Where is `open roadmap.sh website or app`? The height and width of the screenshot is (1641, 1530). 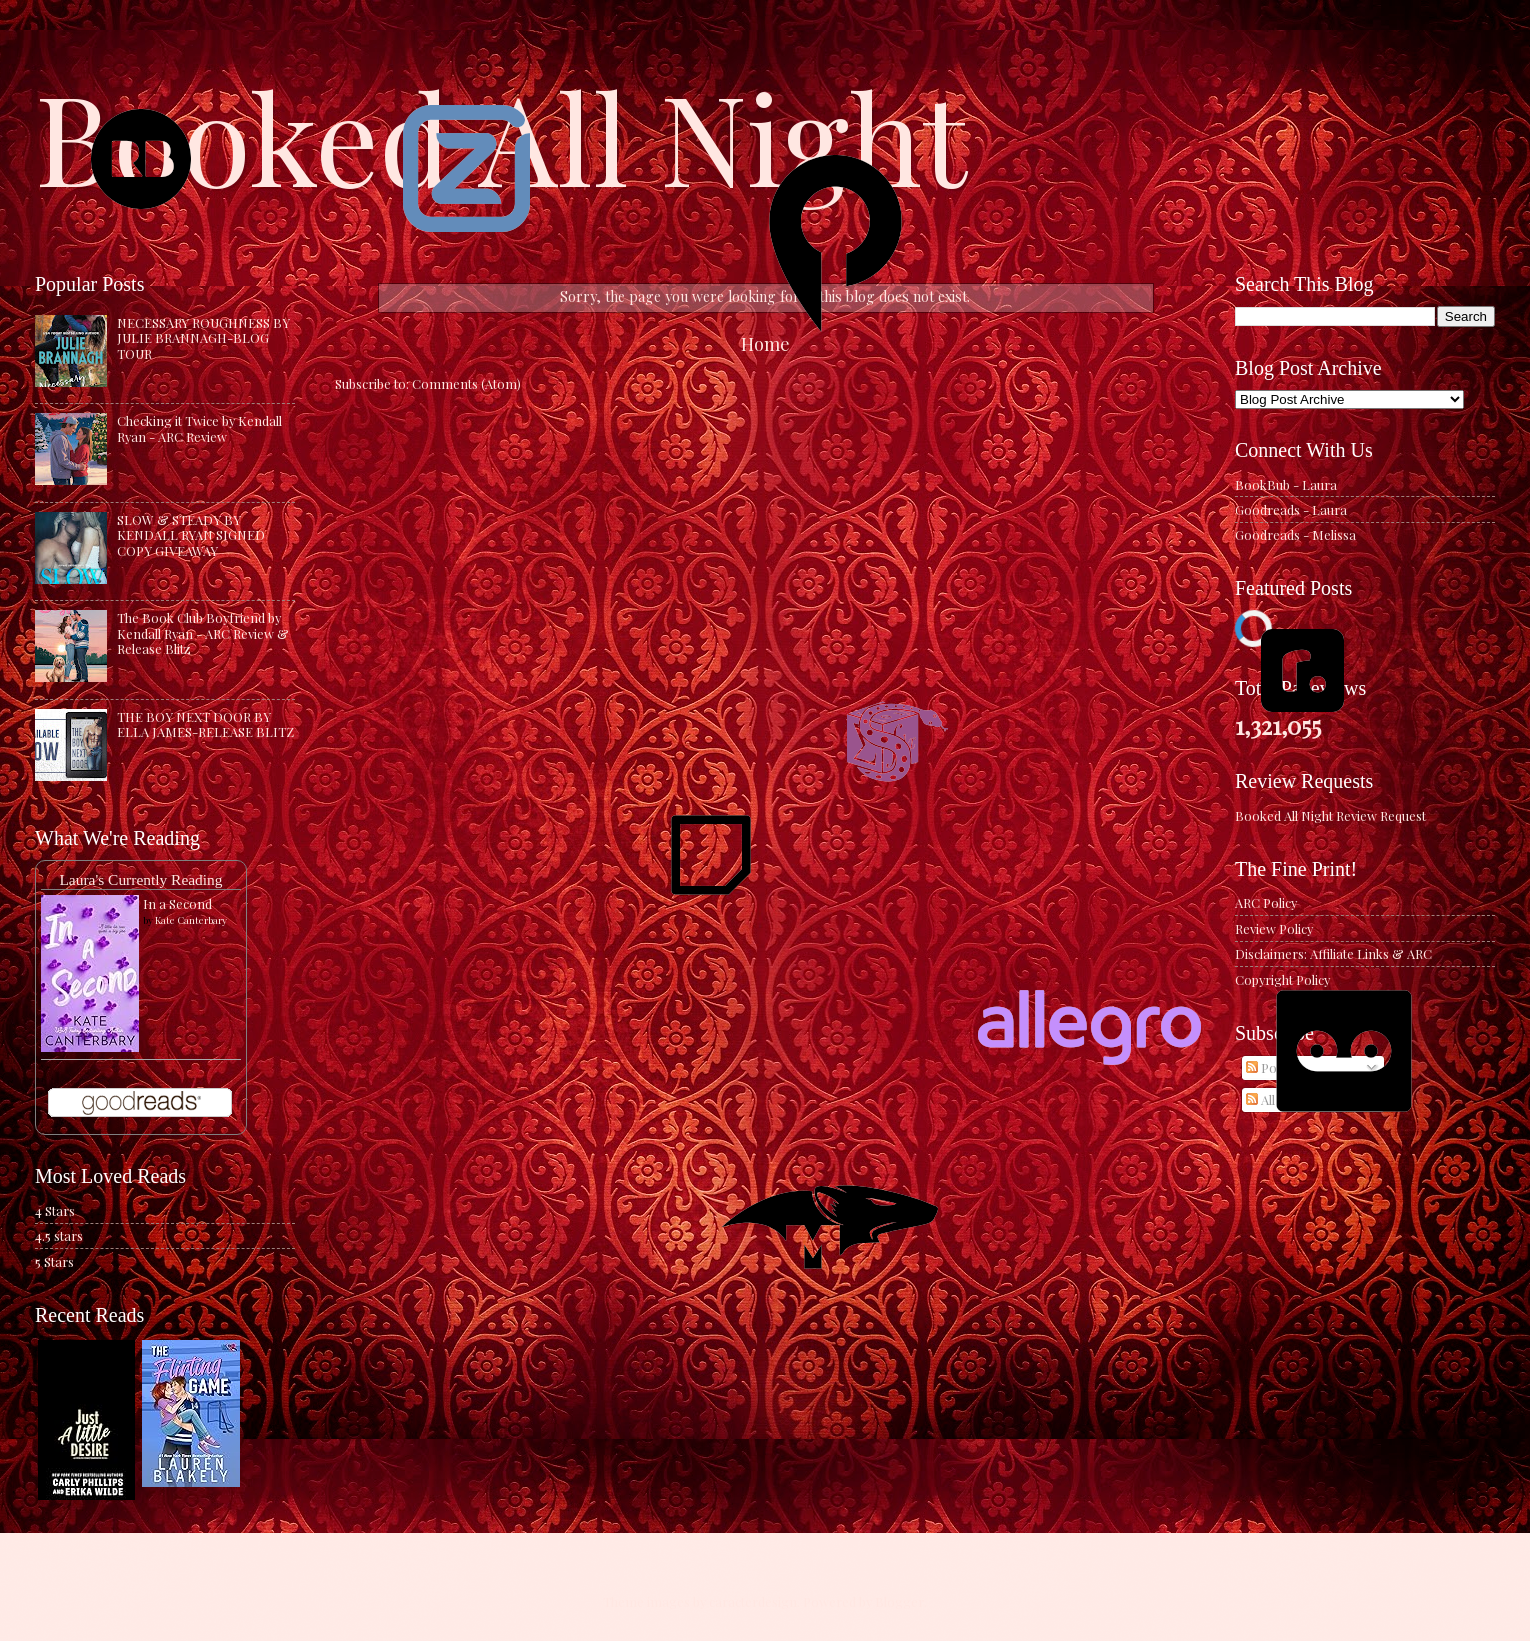 open roadmap.sh website or app is located at coordinates (1302, 670).